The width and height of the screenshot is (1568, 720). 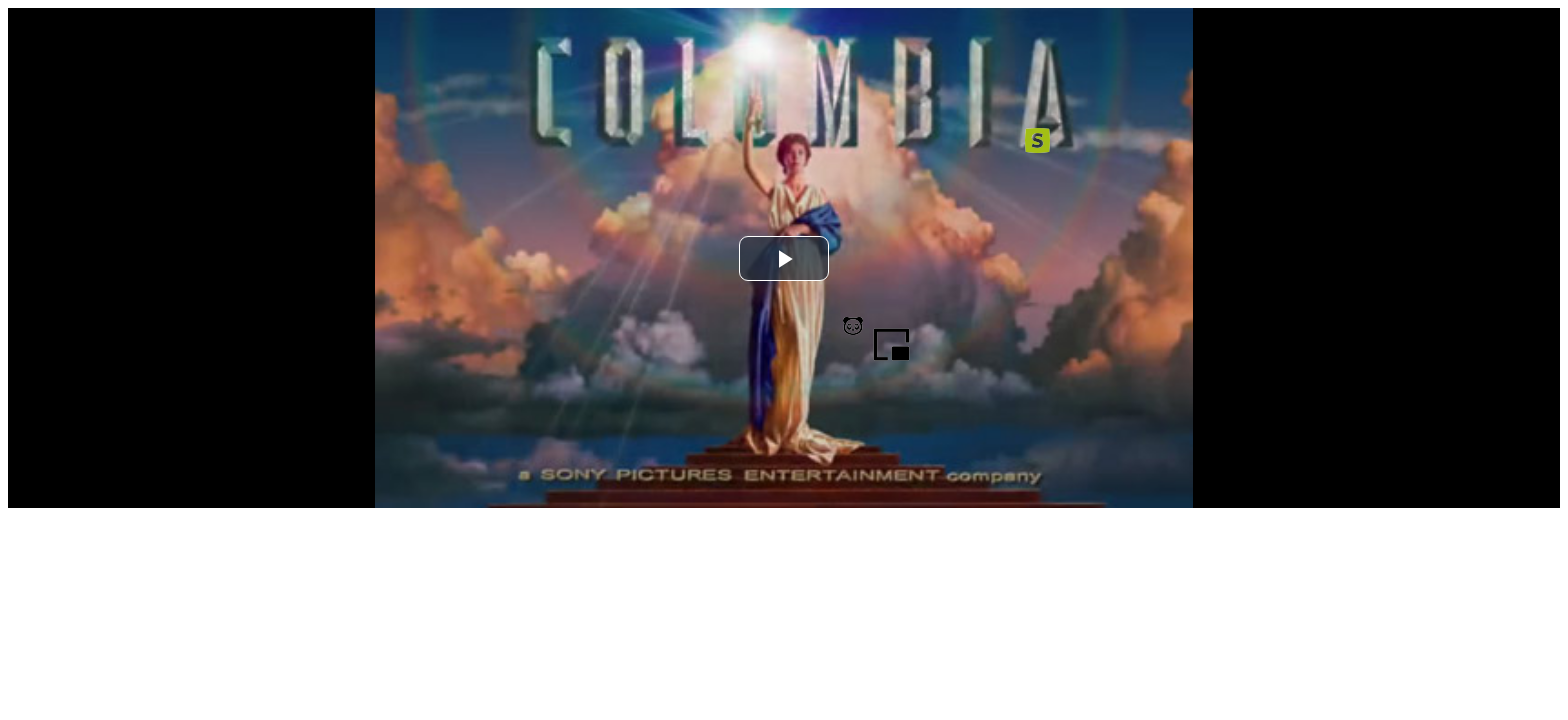 What do you see at coordinates (1037, 140) in the screenshot?
I see `open the Sellfy e-commerce platform` at bounding box center [1037, 140].